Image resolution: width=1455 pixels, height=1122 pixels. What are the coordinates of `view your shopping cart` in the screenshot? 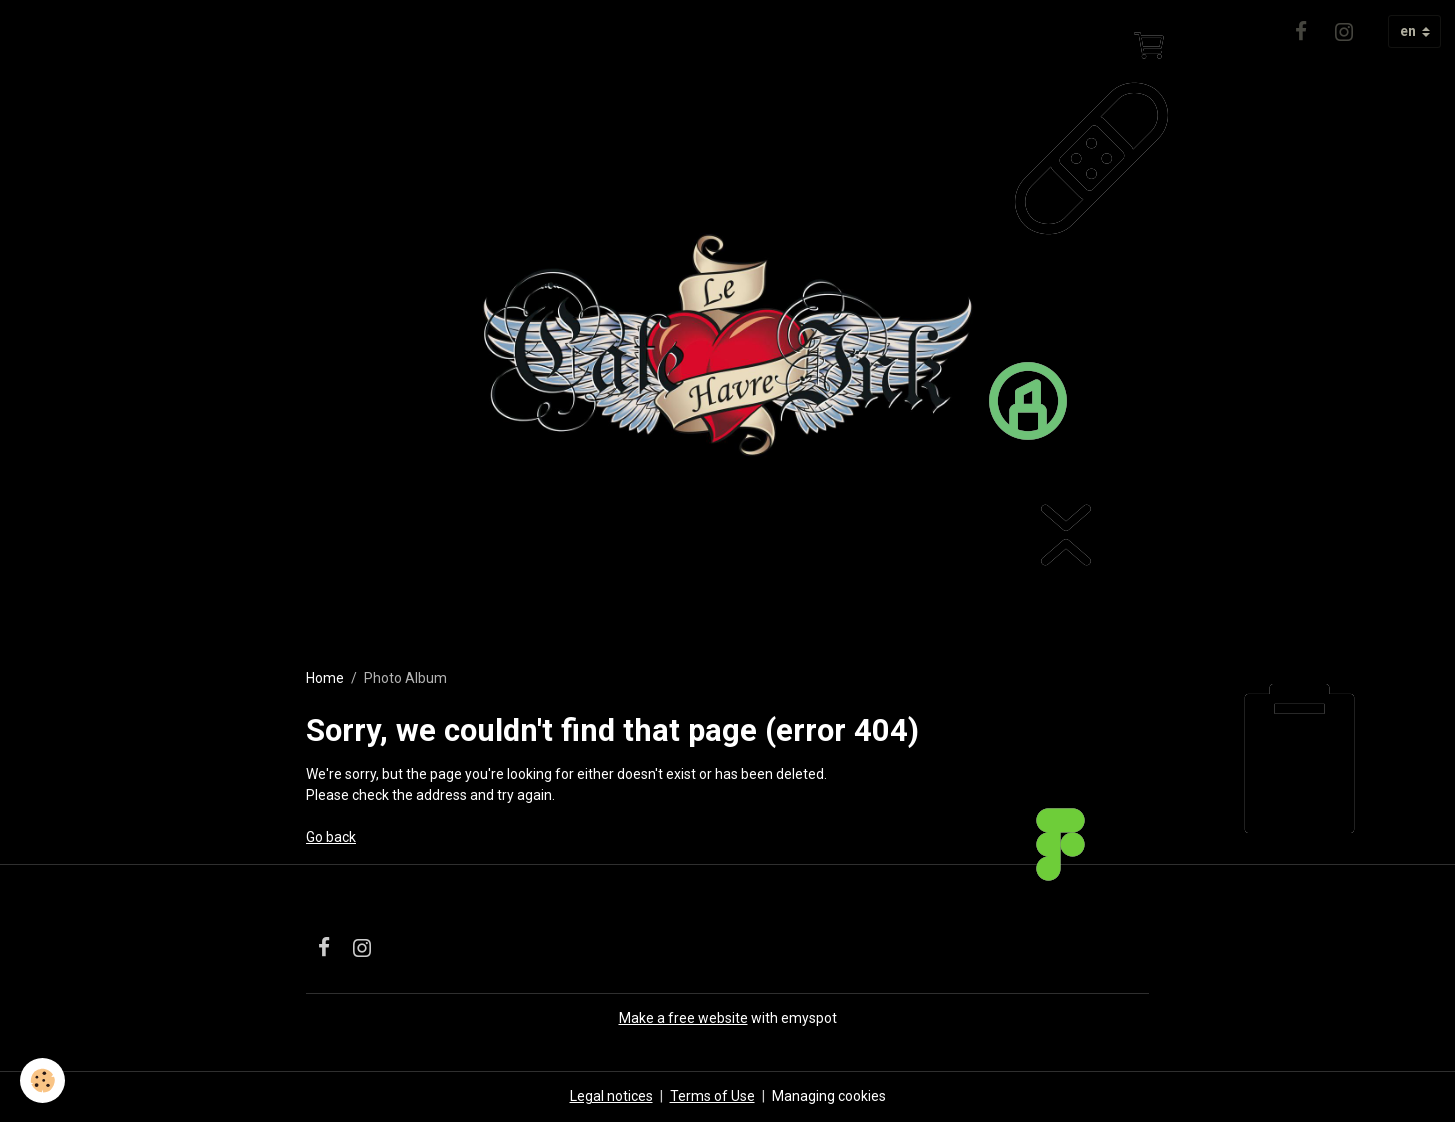 It's located at (1149, 45).